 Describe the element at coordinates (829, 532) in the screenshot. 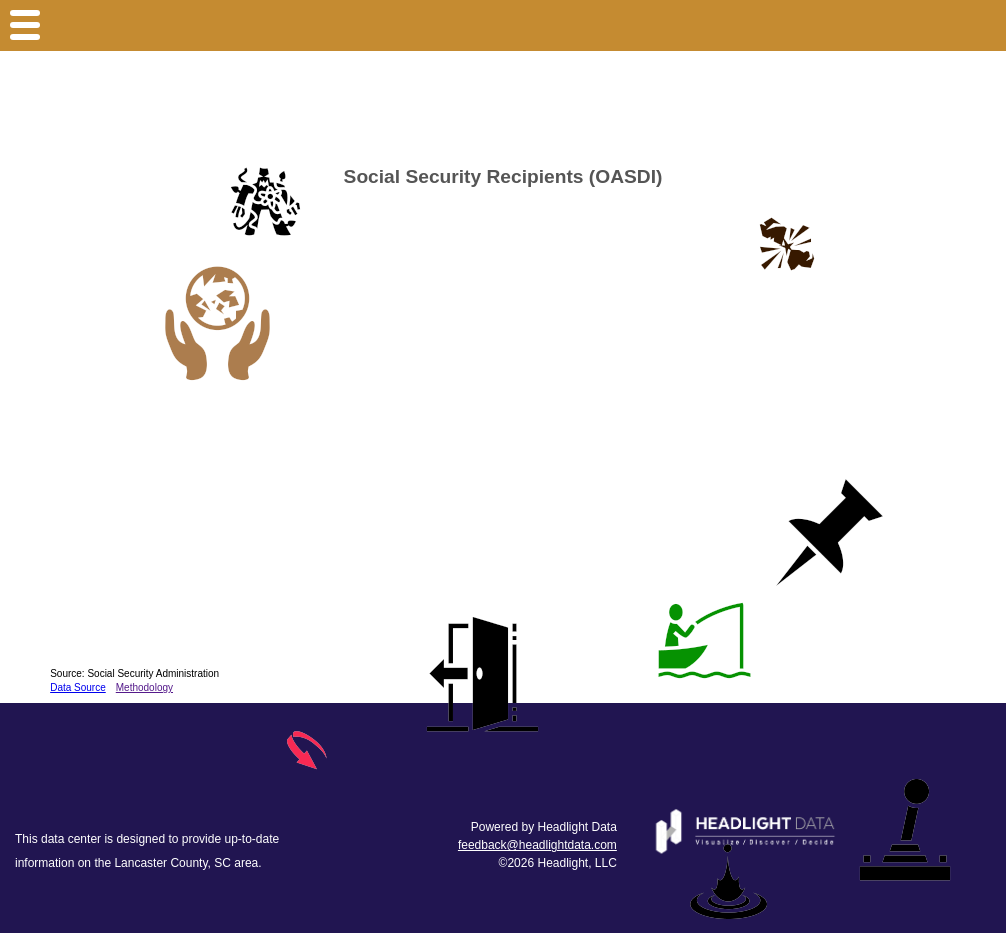

I see `pin an item to keep it visible` at that location.